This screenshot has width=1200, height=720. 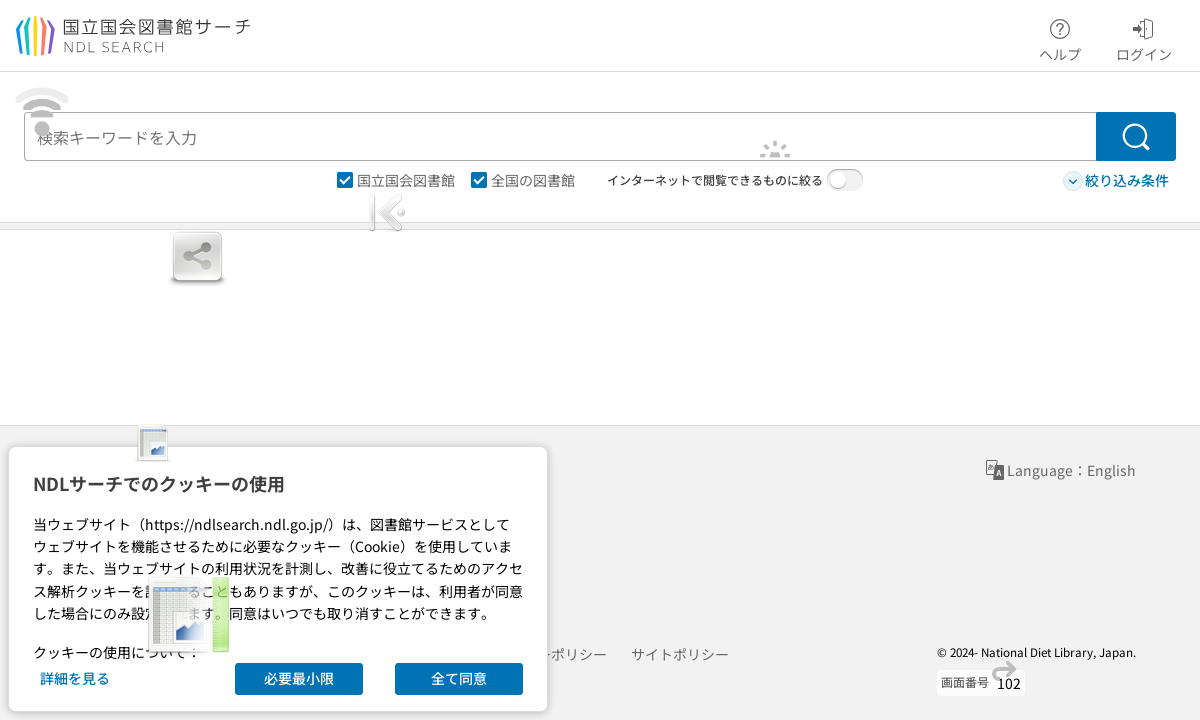 What do you see at coordinates (187, 614) in the screenshot?
I see `spreadsheet template file type` at bounding box center [187, 614].